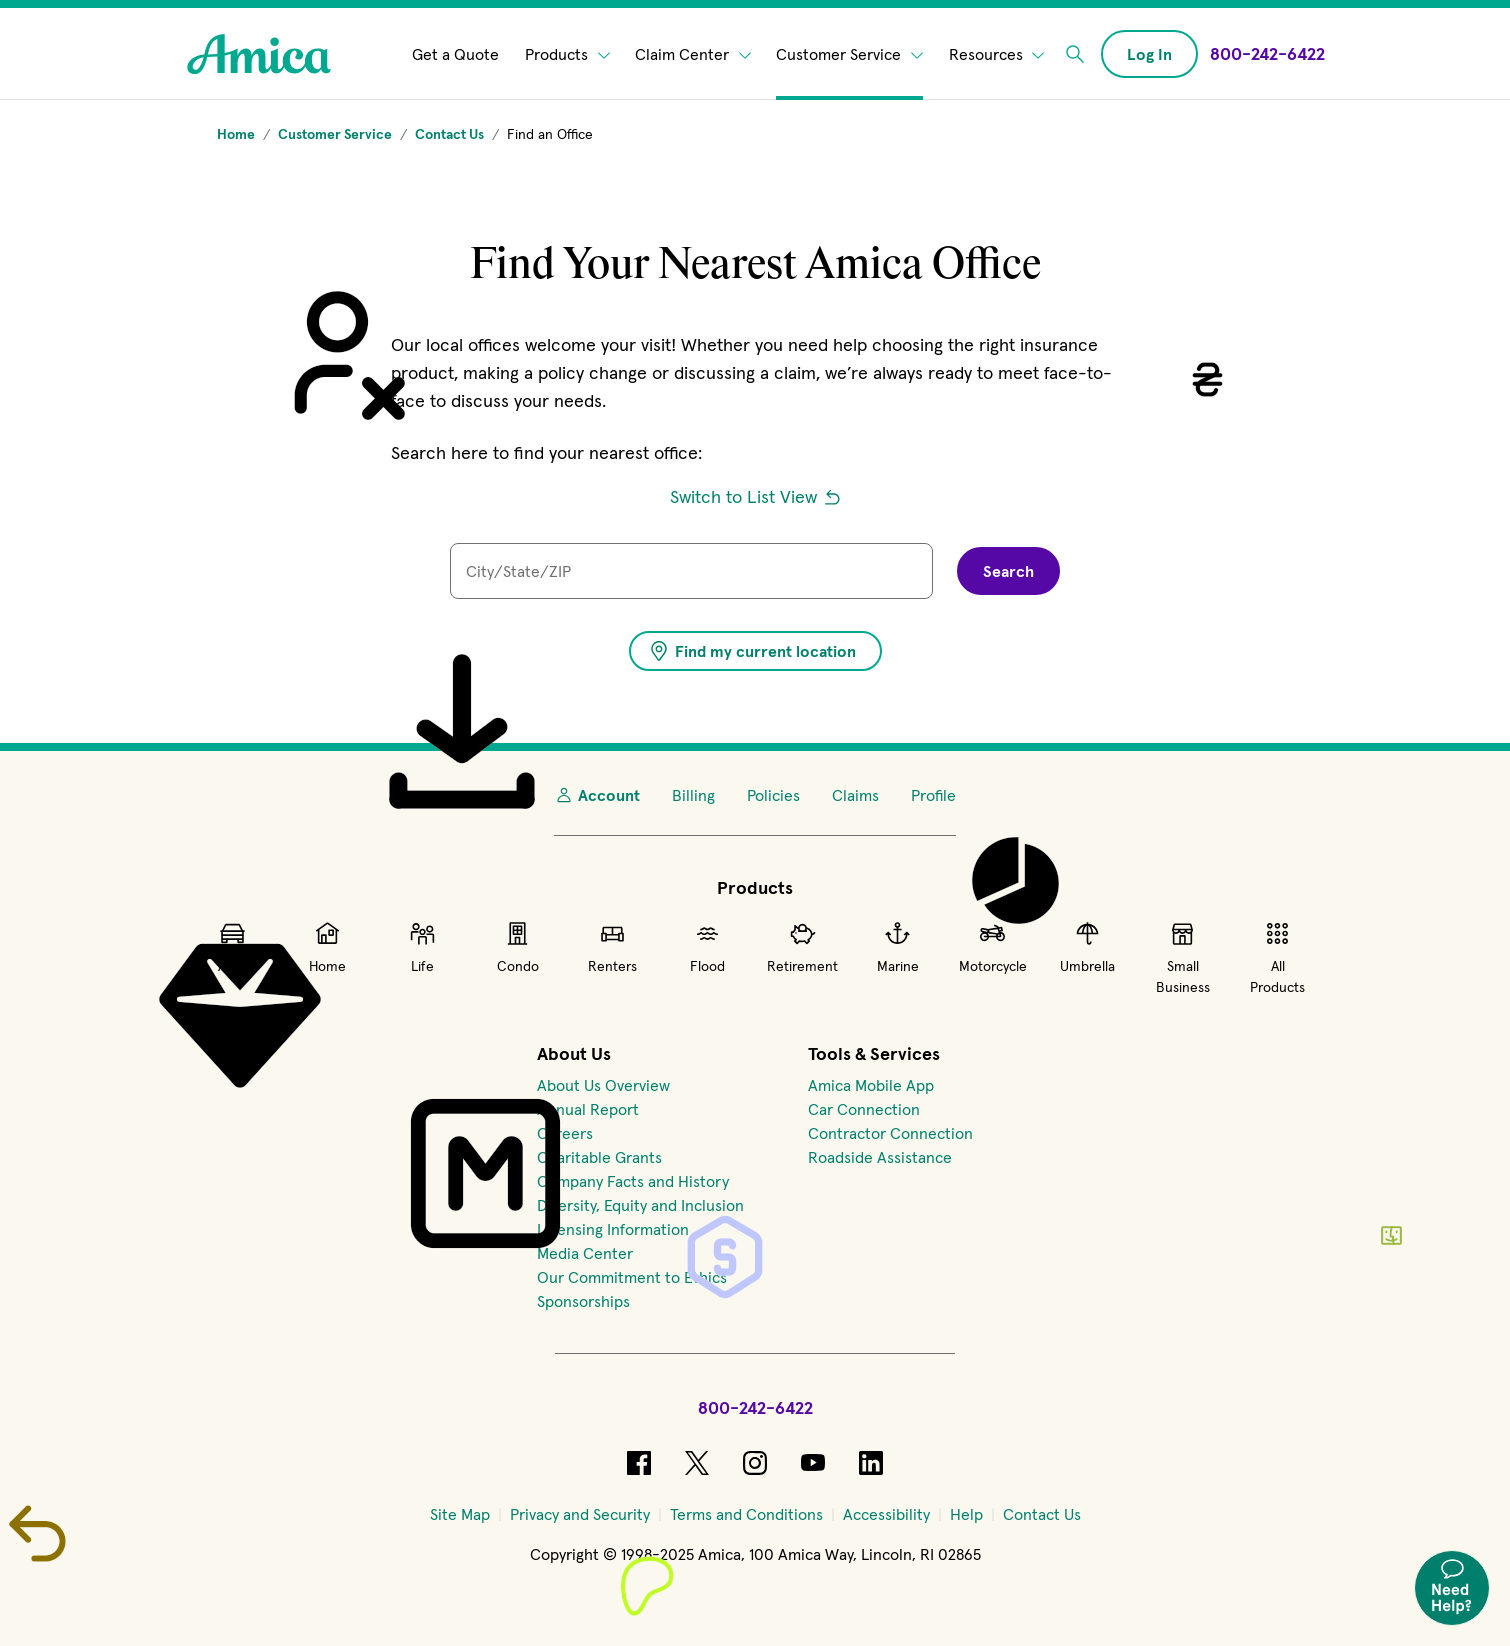  What do you see at coordinates (337, 352) in the screenshot?
I see `remove a user from a list or group` at bounding box center [337, 352].